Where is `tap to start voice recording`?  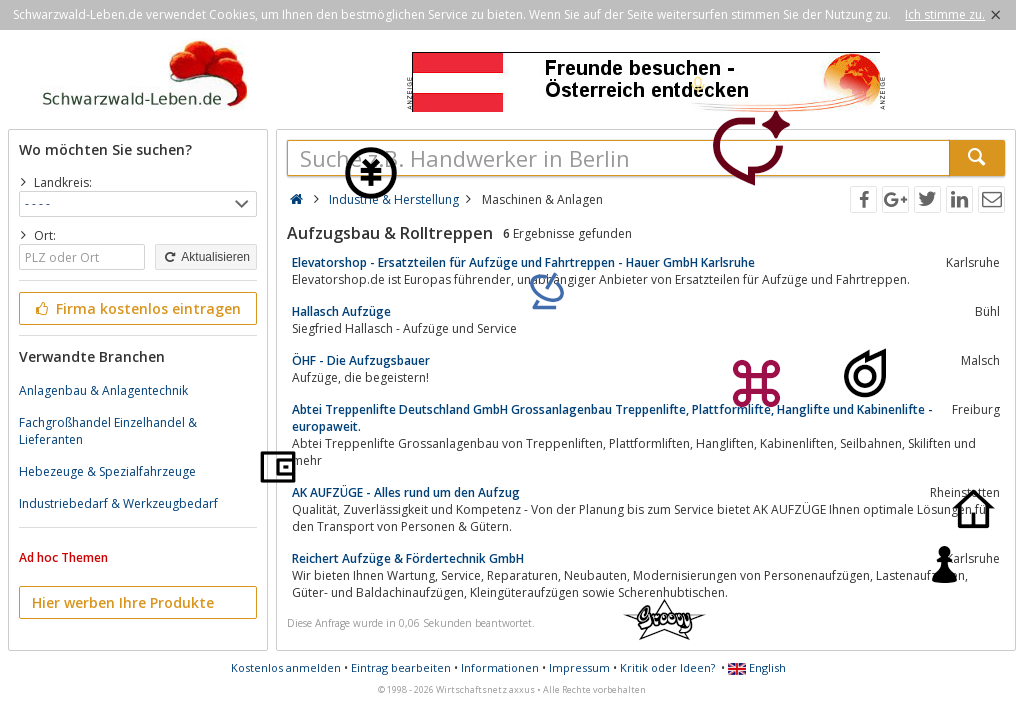
tap to start voice recording is located at coordinates (698, 85).